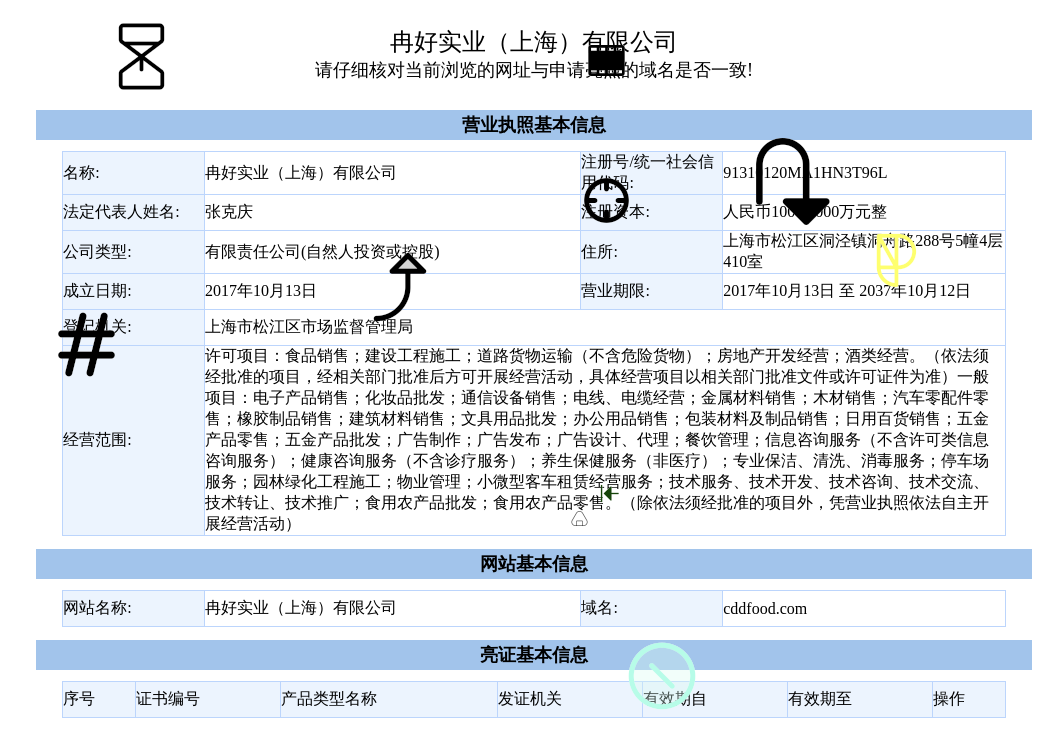 The image size is (1060, 745). What do you see at coordinates (609, 493) in the screenshot?
I see `navigate to the beginning or first item` at bounding box center [609, 493].